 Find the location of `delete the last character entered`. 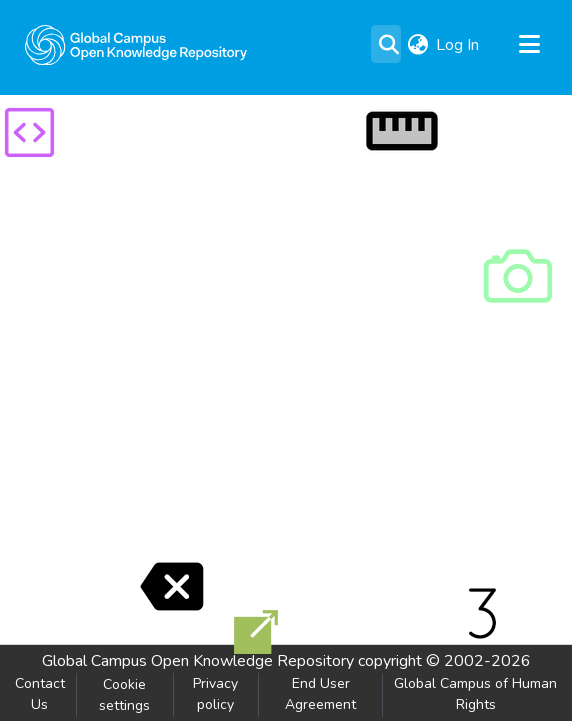

delete the last character entered is located at coordinates (174, 586).